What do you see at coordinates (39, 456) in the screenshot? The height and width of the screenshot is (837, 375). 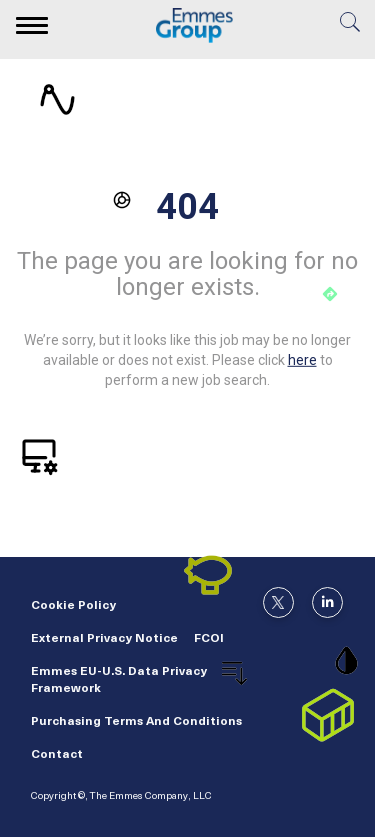 I see `access desktop display settings` at bounding box center [39, 456].